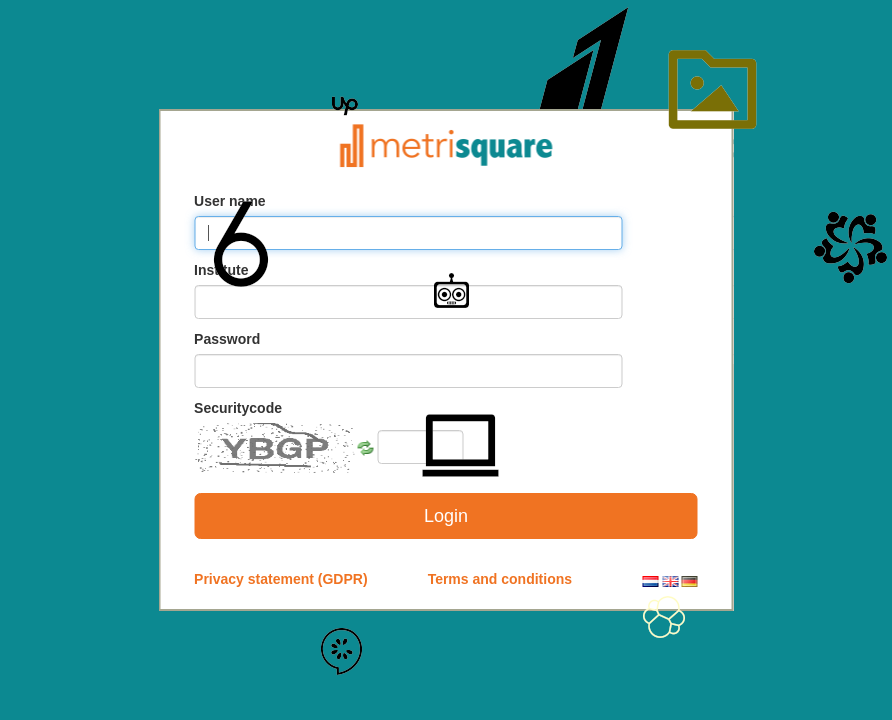 The height and width of the screenshot is (720, 892). What do you see at coordinates (451, 290) in the screenshot?
I see `probot automation service logo` at bounding box center [451, 290].